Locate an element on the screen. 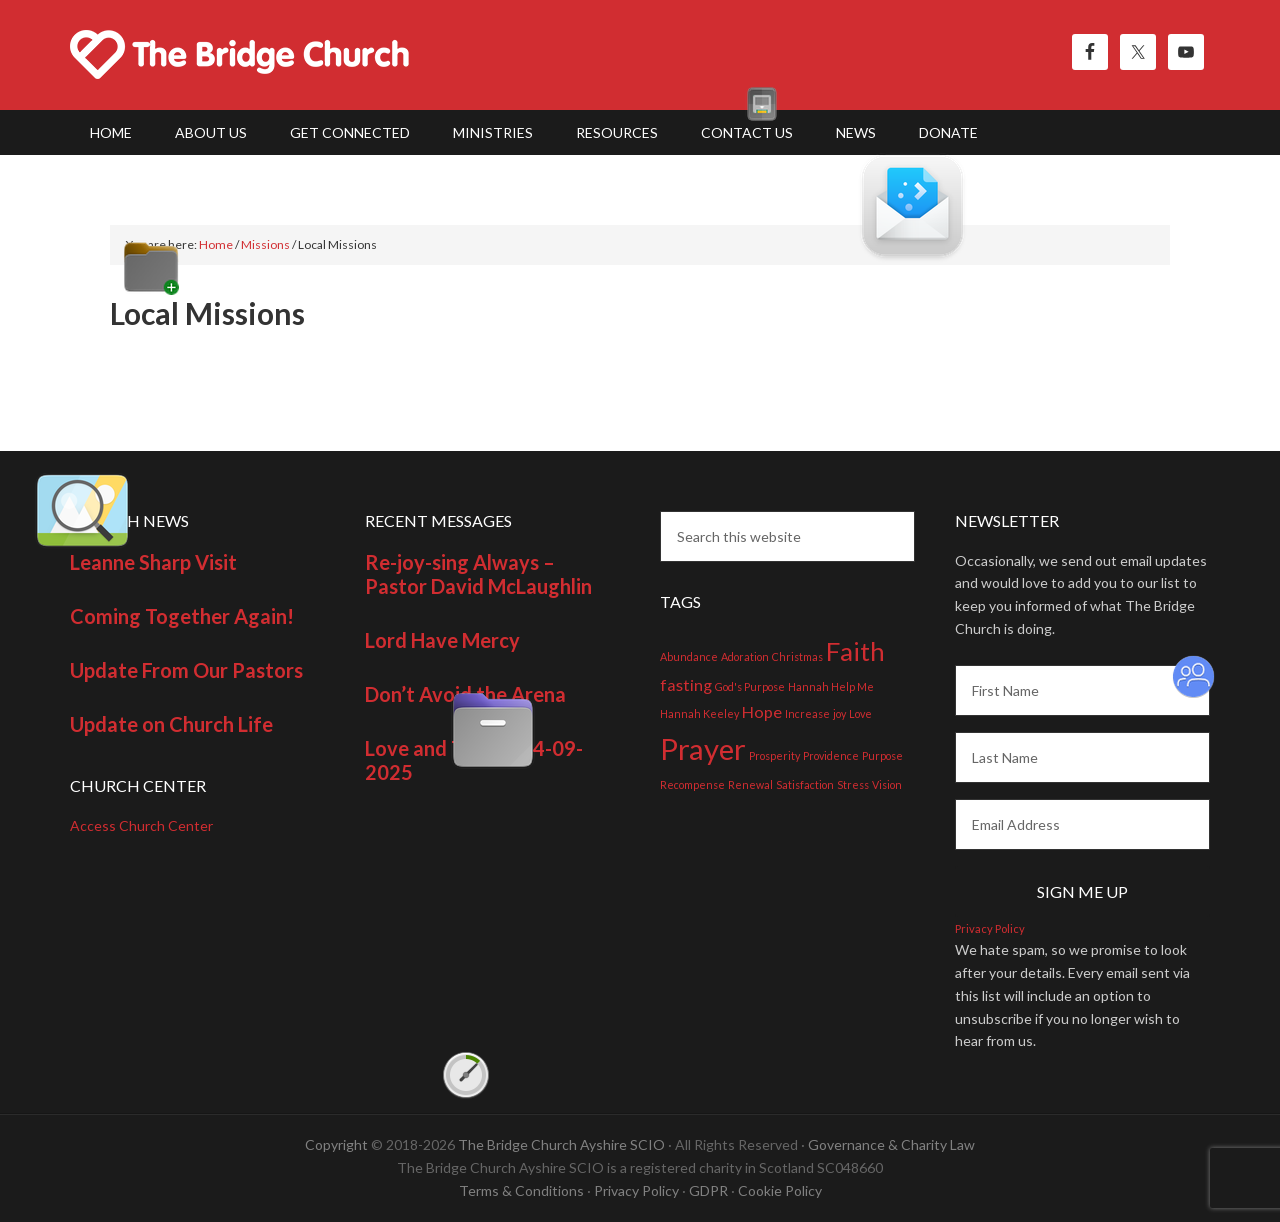 The height and width of the screenshot is (1222, 1280). open sysprof system profiler is located at coordinates (466, 1075).